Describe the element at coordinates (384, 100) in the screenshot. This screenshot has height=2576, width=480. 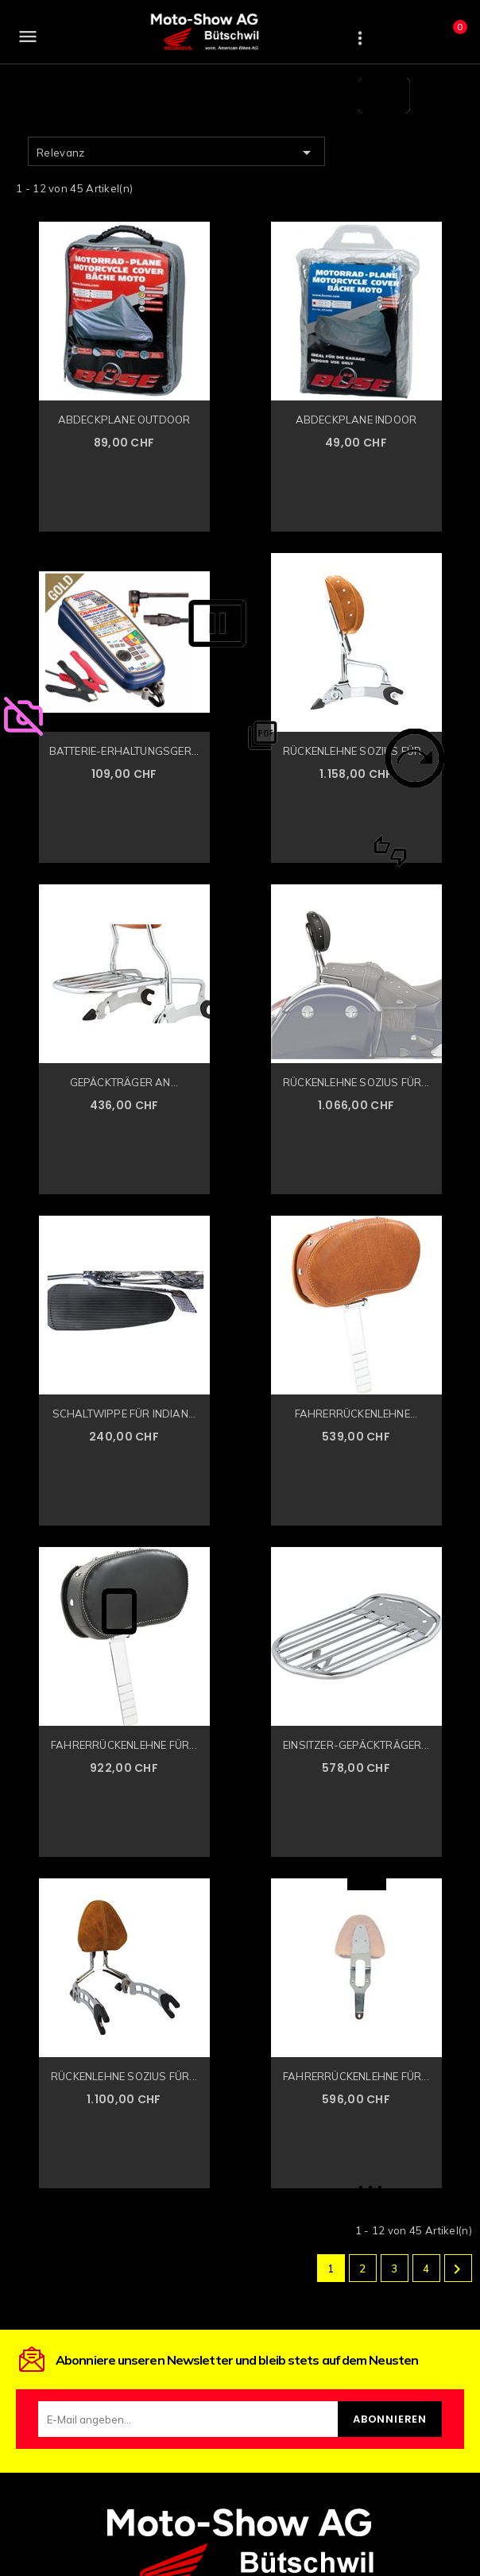
I see `access windows laptop or PC settings` at that location.